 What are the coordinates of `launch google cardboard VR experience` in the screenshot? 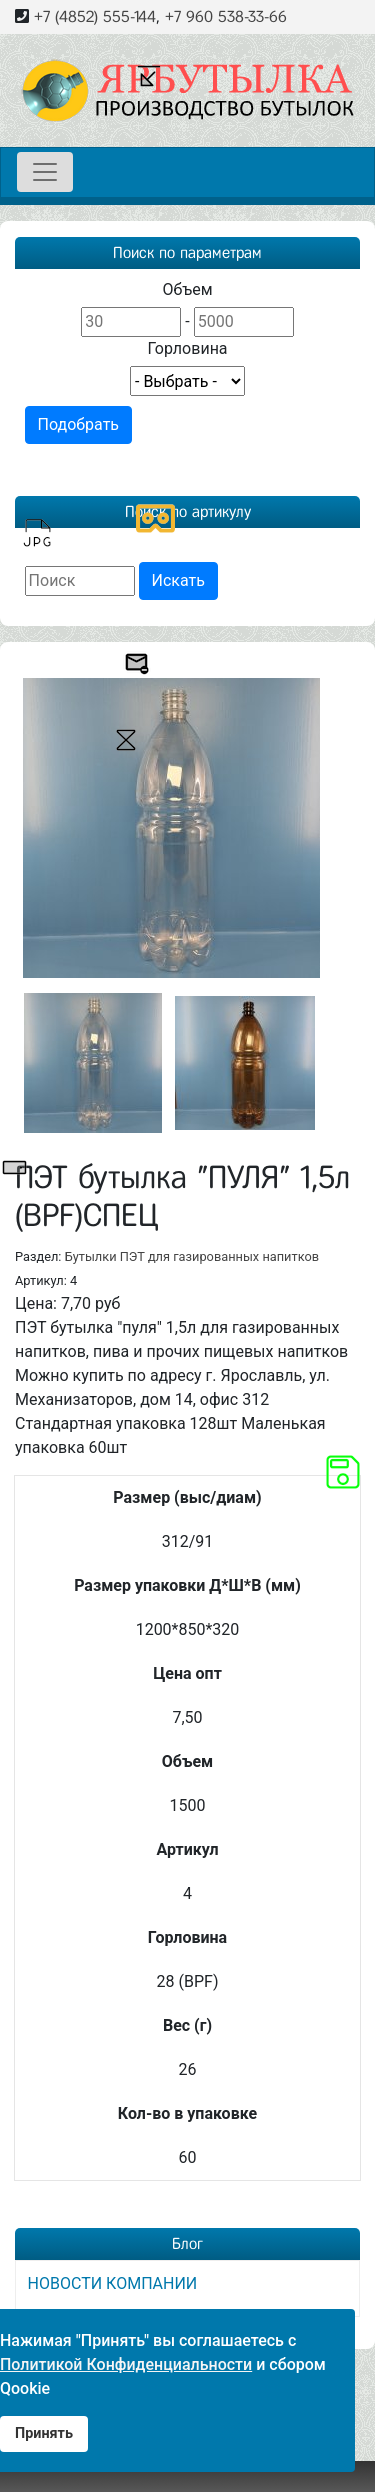 It's located at (155, 518).